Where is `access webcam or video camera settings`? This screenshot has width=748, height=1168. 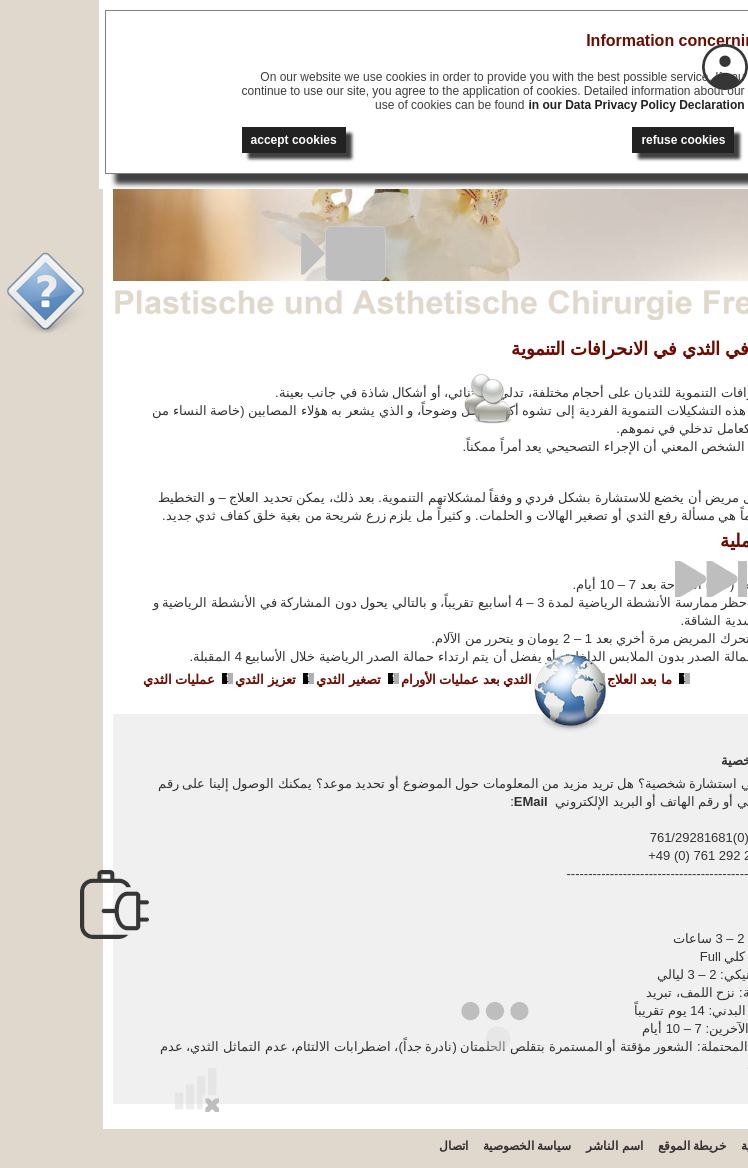 access webcam or video camera settings is located at coordinates (343, 250).